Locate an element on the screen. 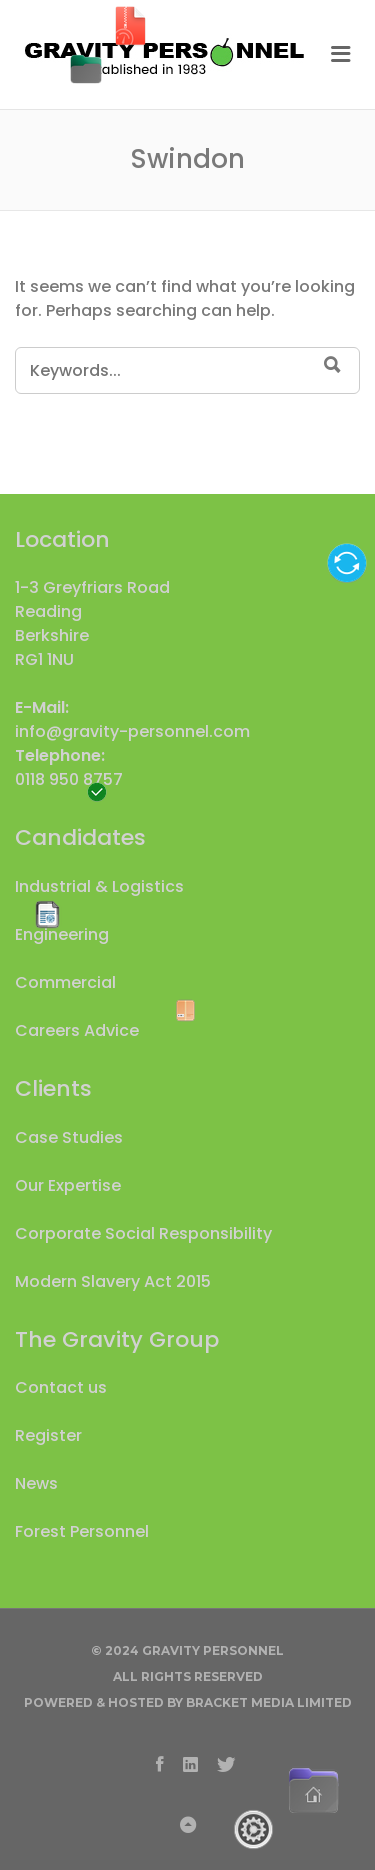  view or edit item properties is located at coordinates (253, 1829).